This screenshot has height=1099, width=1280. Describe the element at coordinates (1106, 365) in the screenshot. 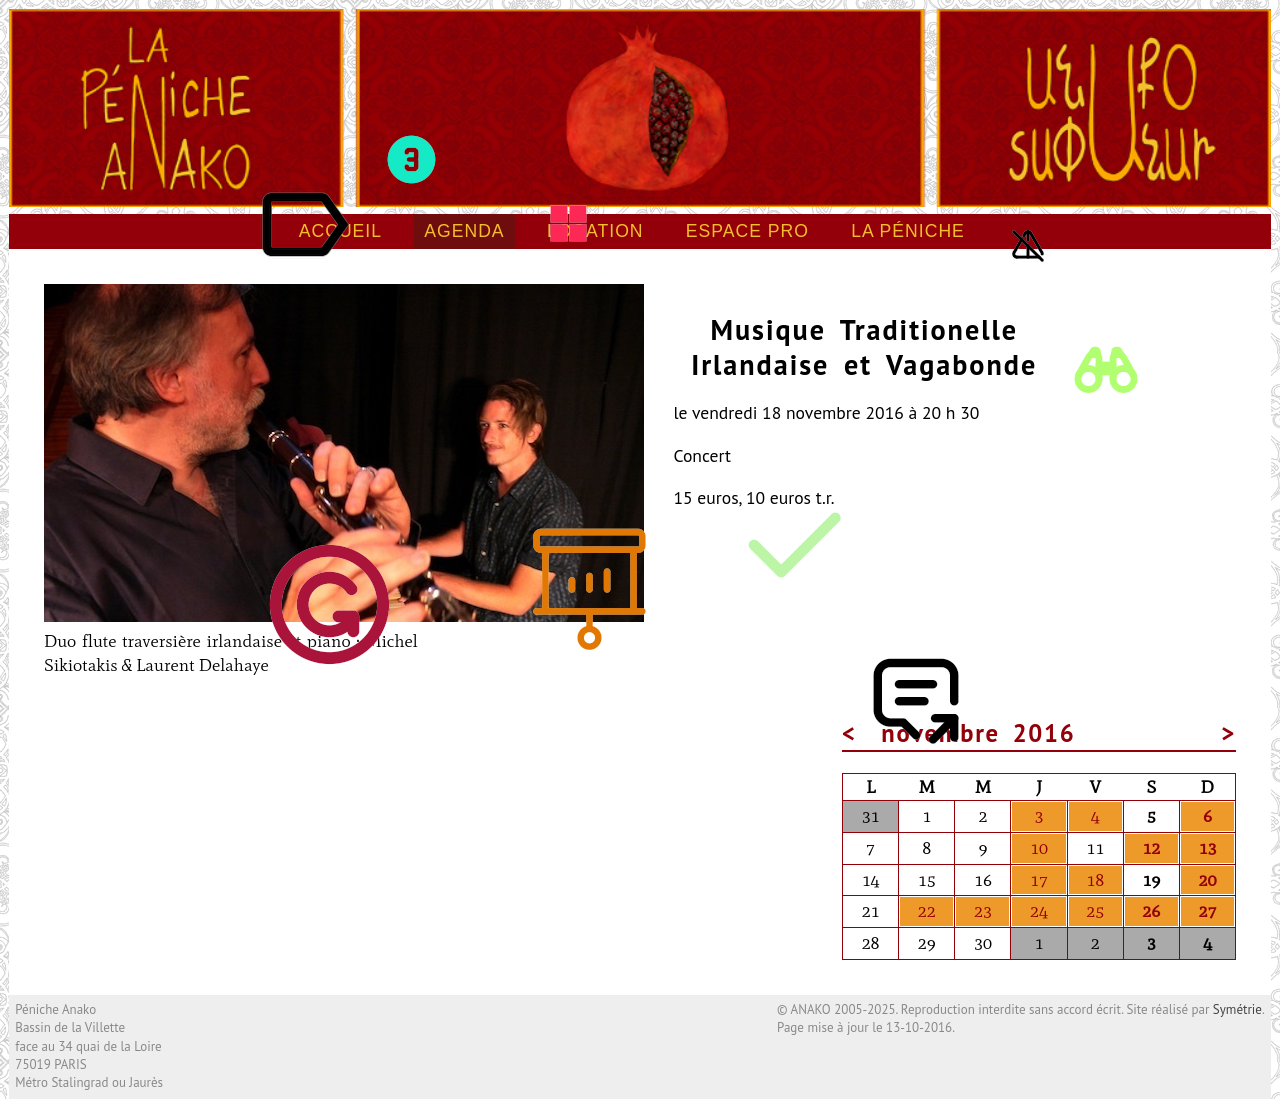

I see `search or explore content` at that location.